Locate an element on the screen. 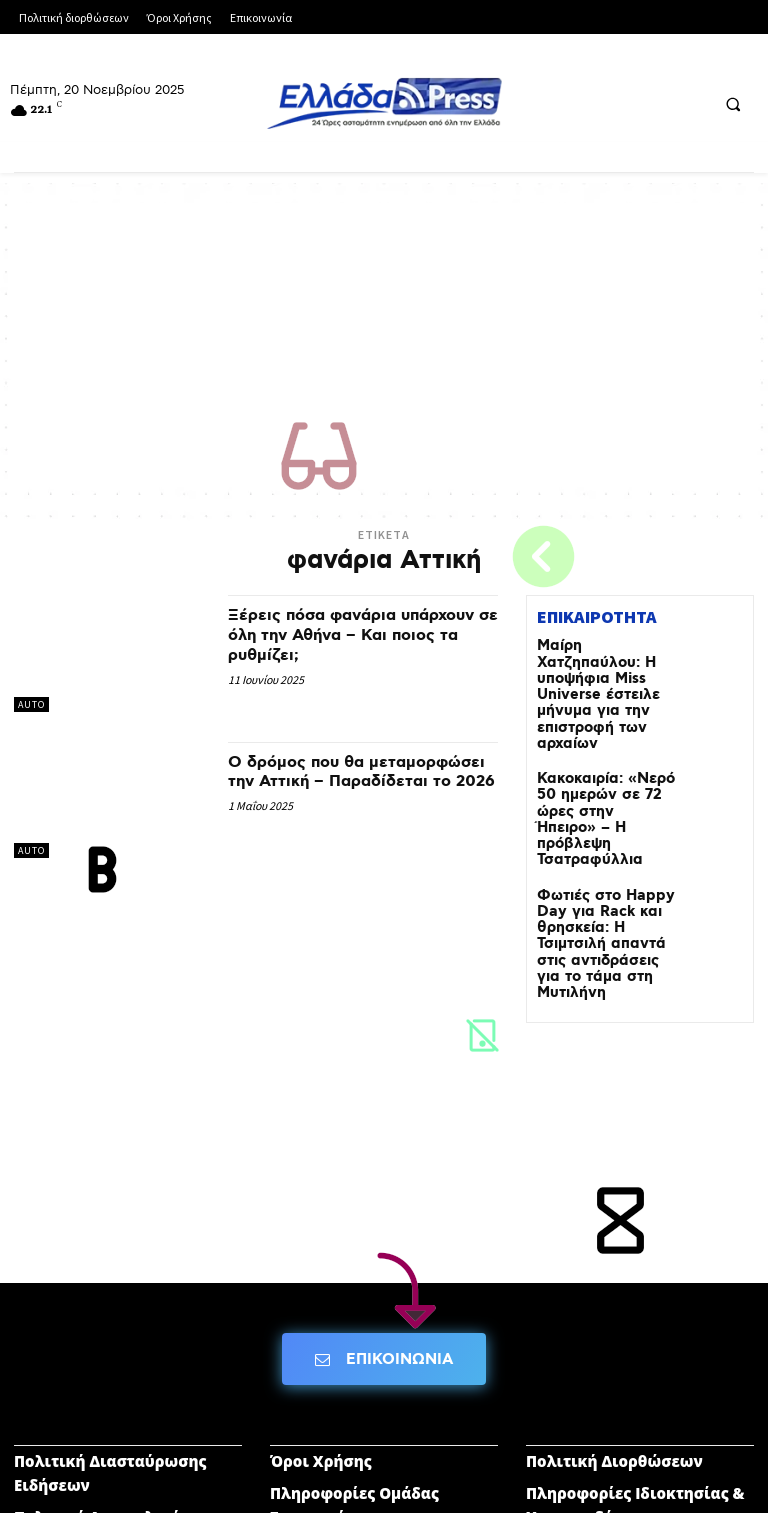 This screenshot has height=1513, width=768. go back to the previous screen is located at coordinates (543, 556).